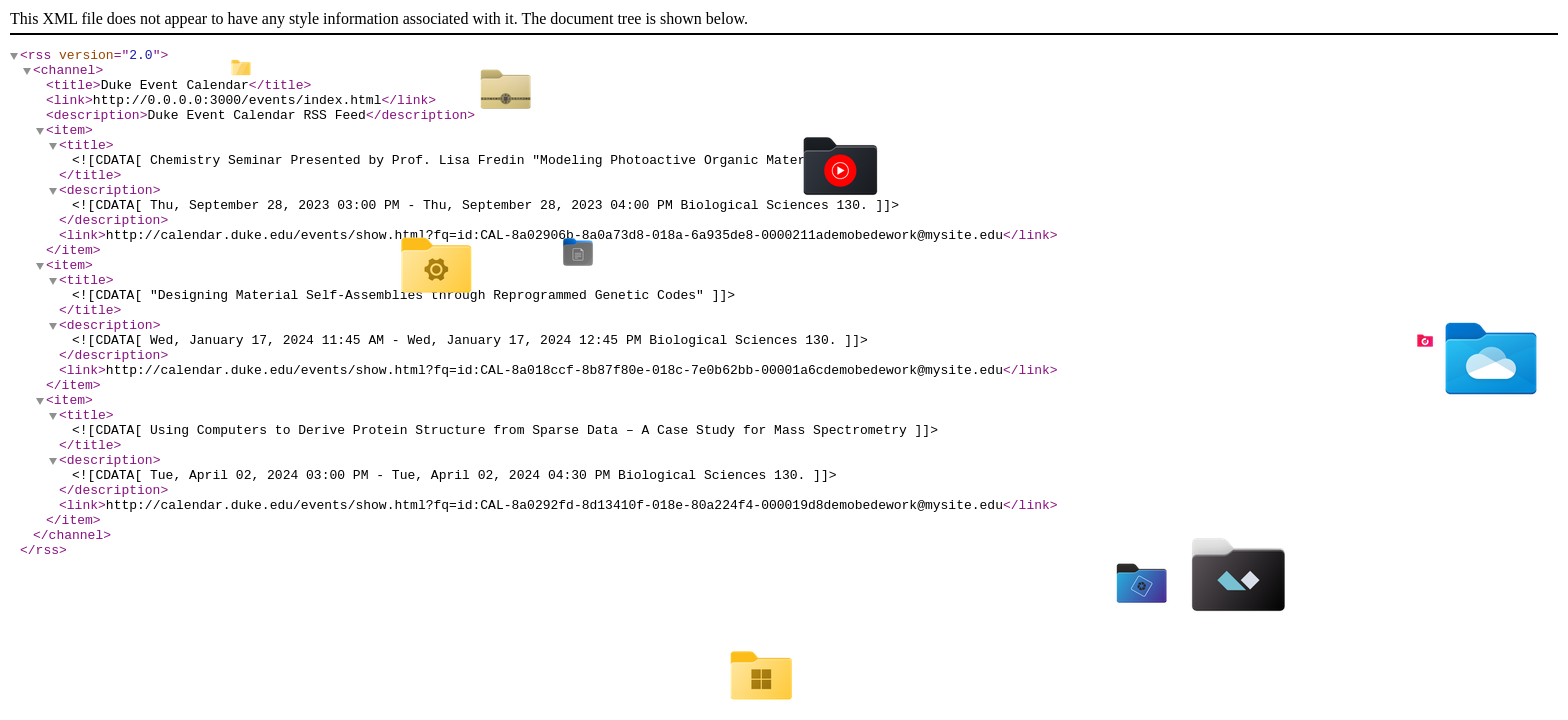 Image resolution: width=1568 pixels, height=720 pixels. What do you see at coordinates (1141, 584) in the screenshot?
I see `folder containing adobe photoshop elements files` at bounding box center [1141, 584].